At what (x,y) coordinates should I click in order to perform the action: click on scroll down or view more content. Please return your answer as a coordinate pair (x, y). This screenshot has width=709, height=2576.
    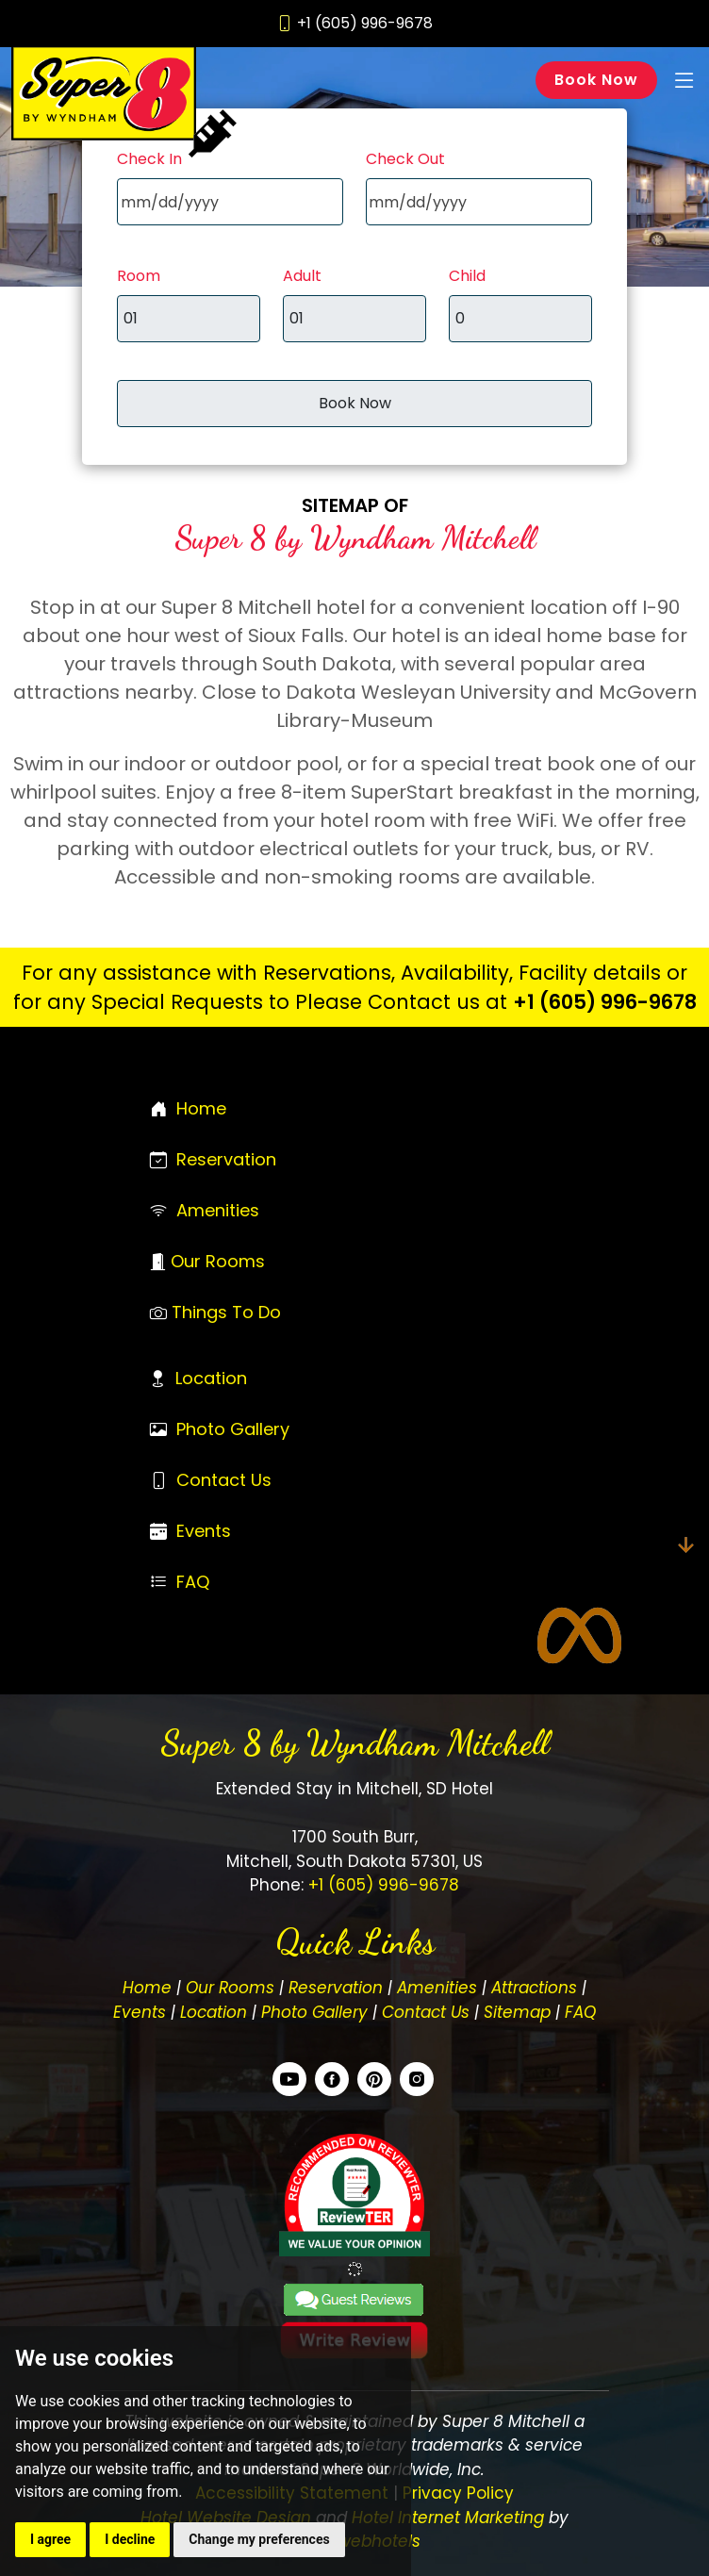
    Looking at the image, I should click on (685, 1544).